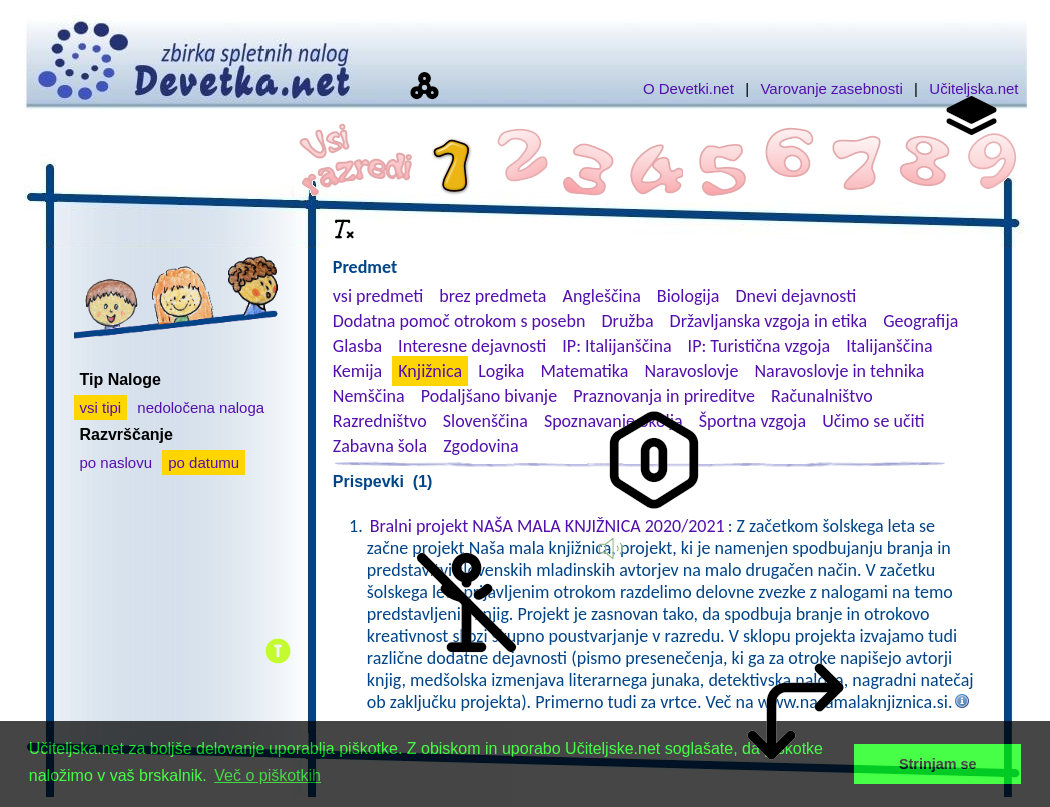 The image size is (1050, 807). What do you see at coordinates (971, 115) in the screenshot?
I see `view stacked layers or items` at bounding box center [971, 115].